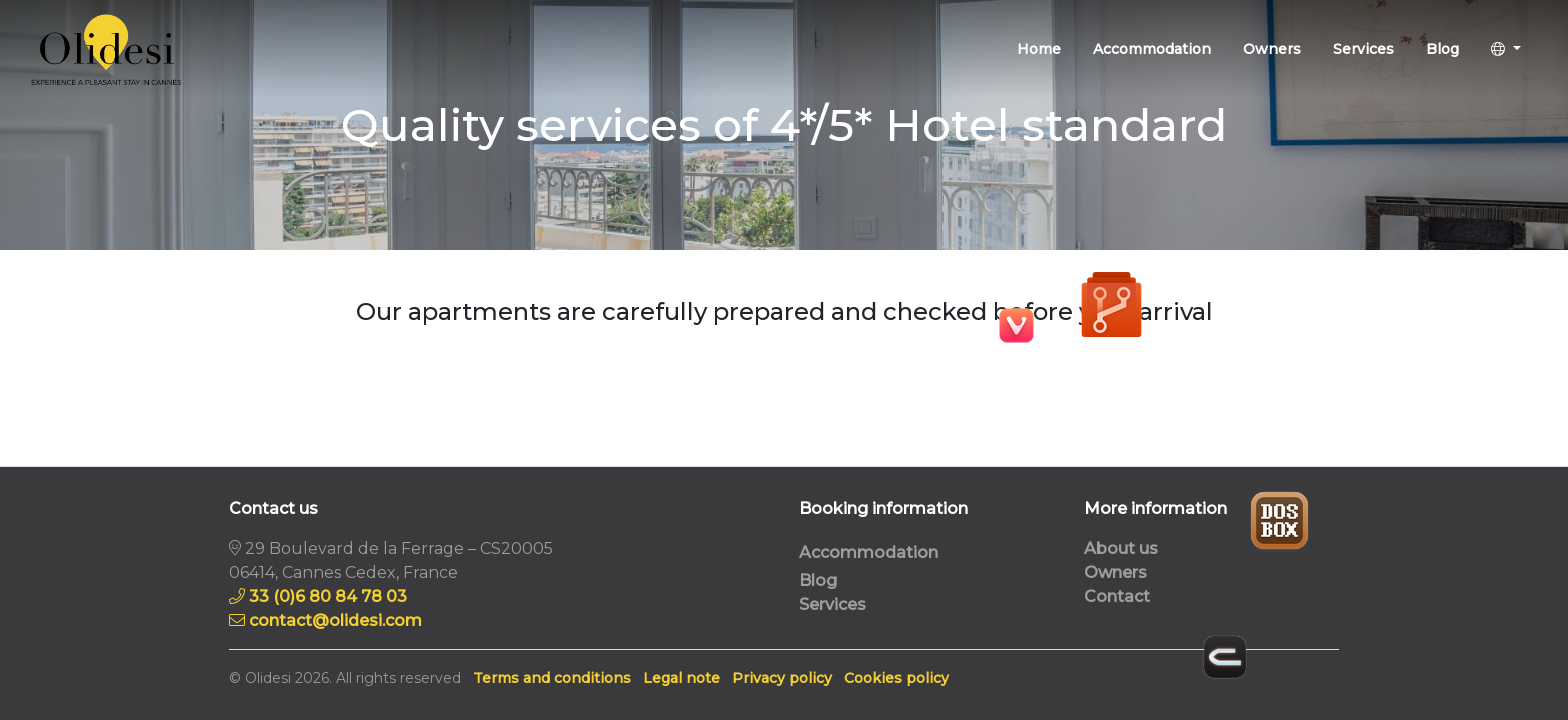 Image resolution: width=1568 pixels, height=720 pixels. Describe the element at coordinates (1279, 520) in the screenshot. I see `launch DOSBox emulator` at that location.